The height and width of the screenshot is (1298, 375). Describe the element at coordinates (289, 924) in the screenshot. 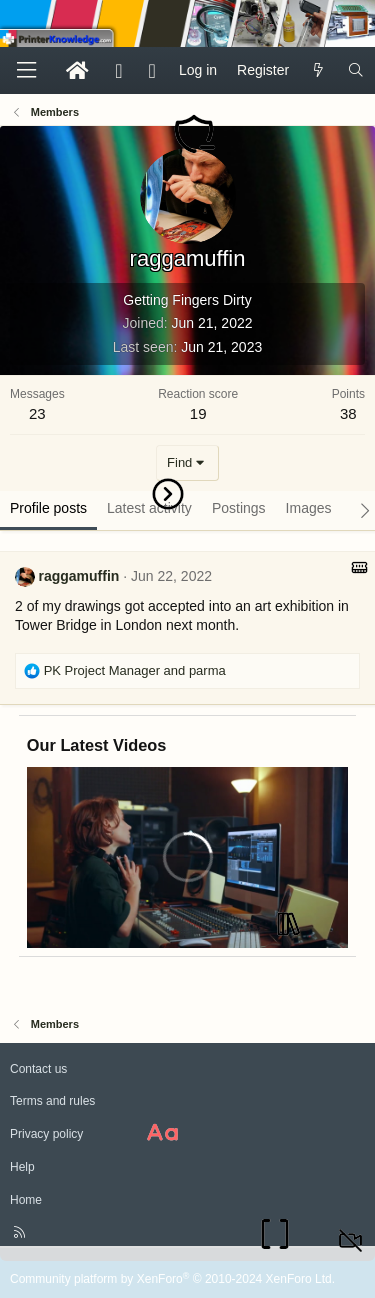

I see `access your library or collection` at that location.